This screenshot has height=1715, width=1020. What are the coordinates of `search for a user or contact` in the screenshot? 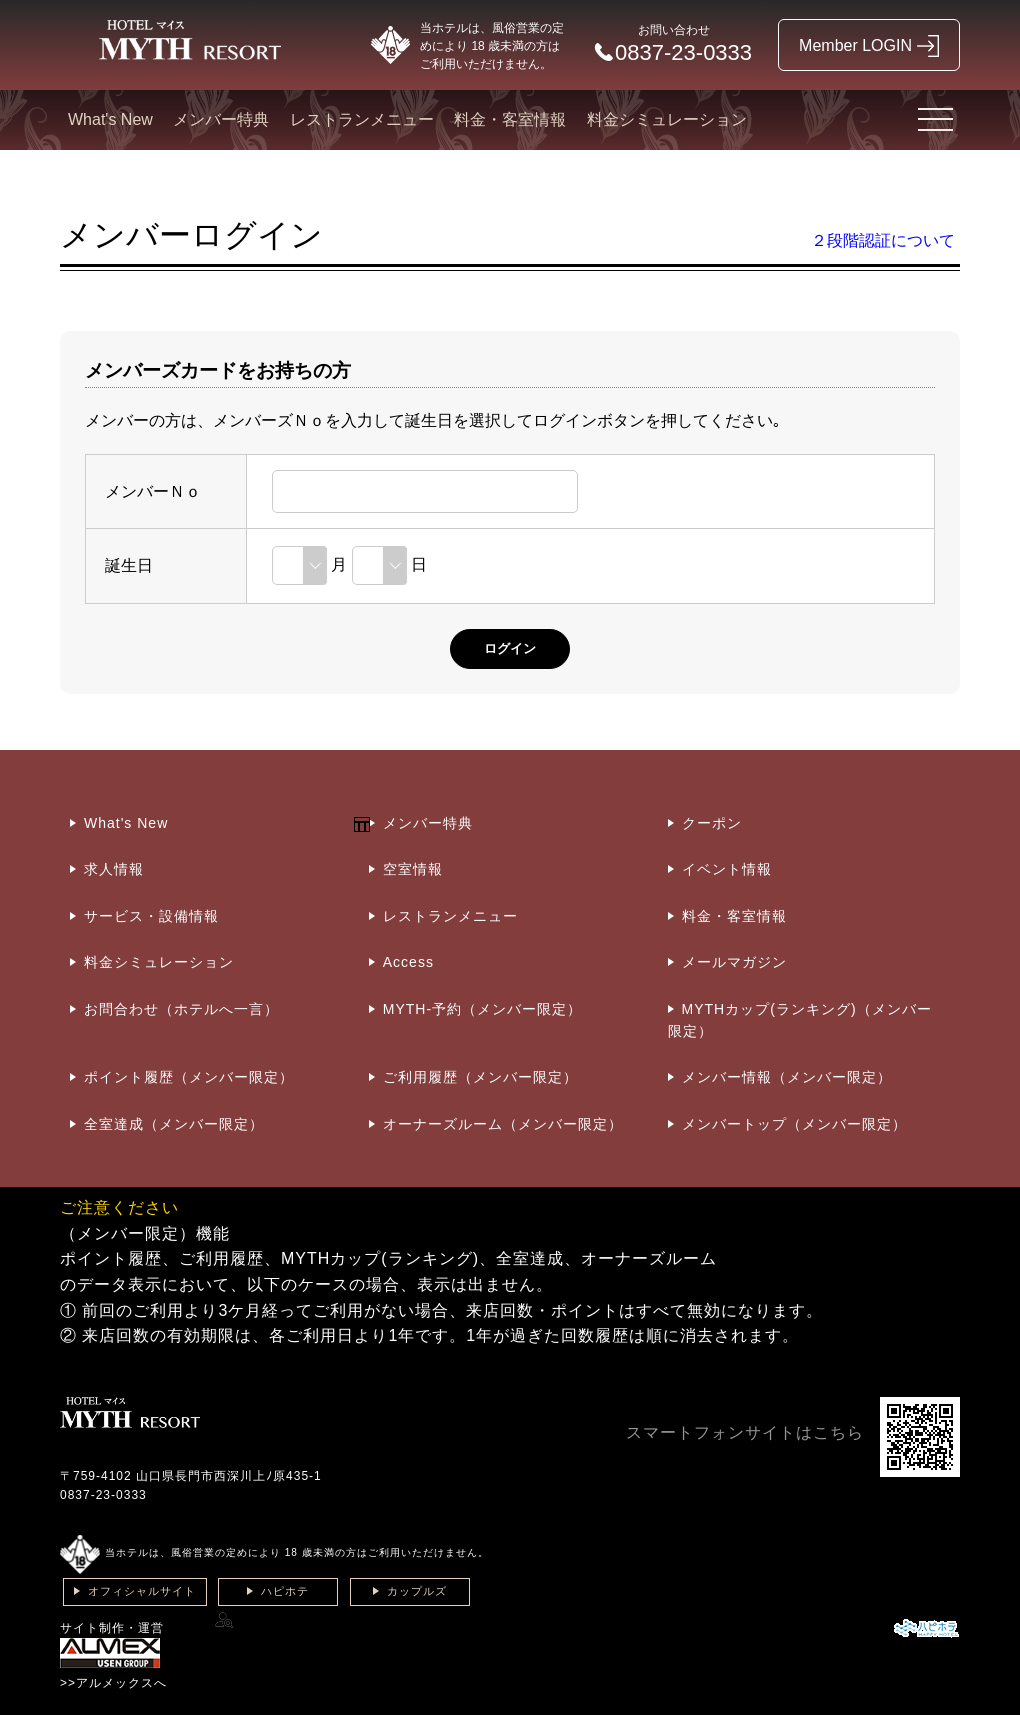 It's located at (224, 1619).